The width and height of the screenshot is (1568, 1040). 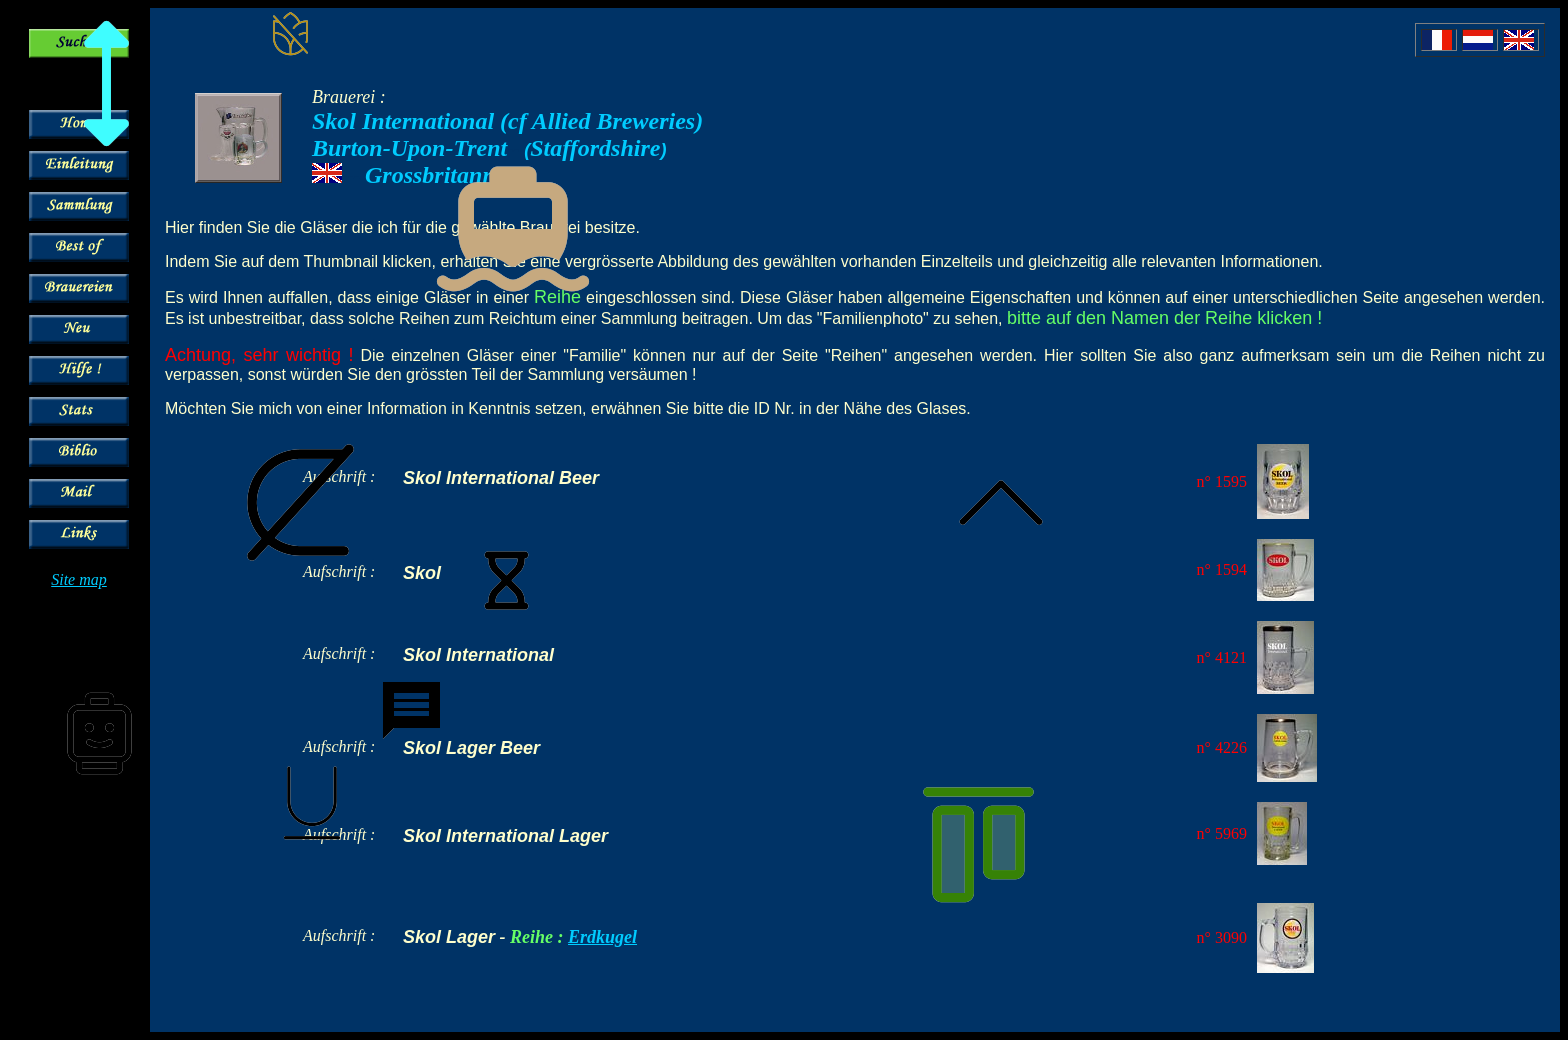 I want to click on open messaging or chat, so click(x=411, y=710).